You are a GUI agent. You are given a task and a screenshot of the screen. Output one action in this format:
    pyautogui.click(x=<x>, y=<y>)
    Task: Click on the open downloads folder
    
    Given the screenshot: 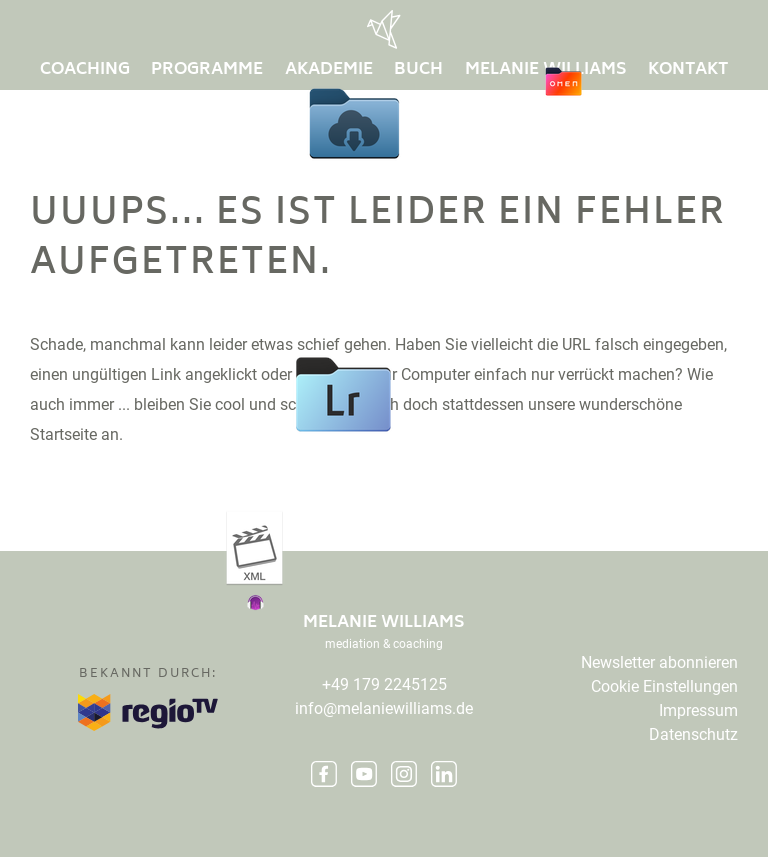 What is the action you would take?
    pyautogui.click(x=354, y=126)
    